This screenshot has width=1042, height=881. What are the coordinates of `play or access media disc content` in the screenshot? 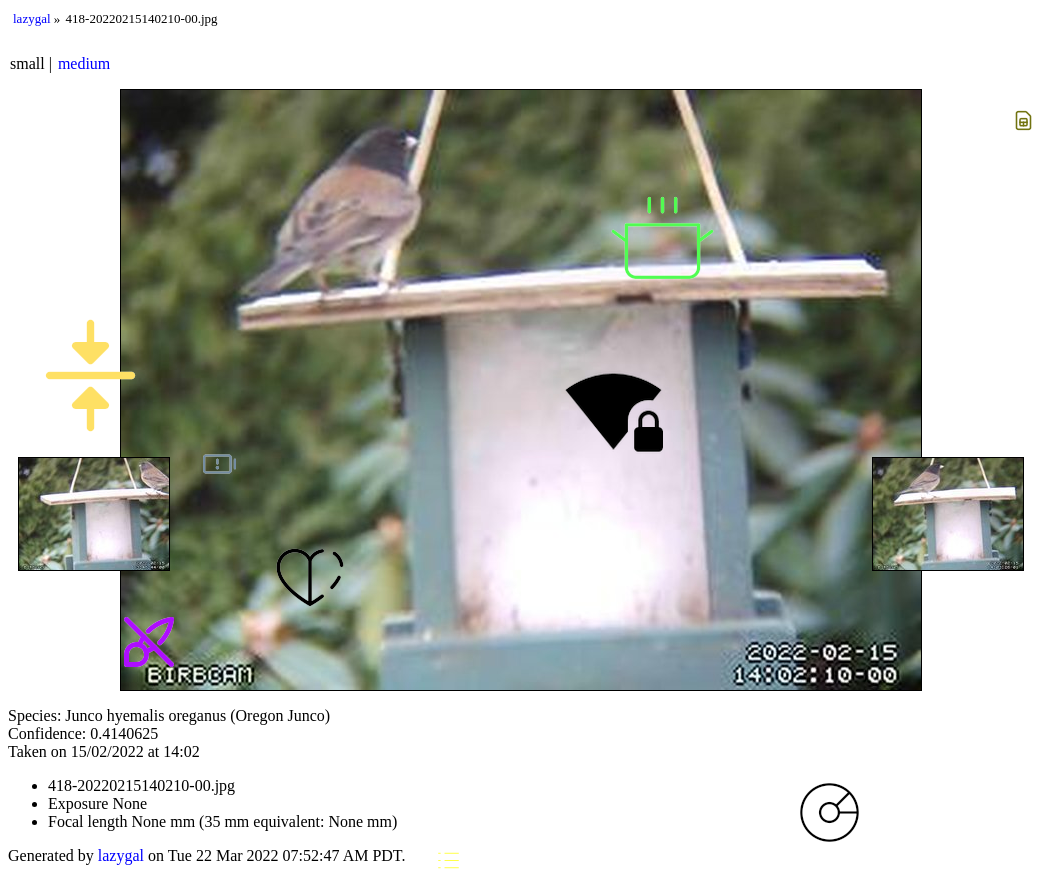 It's located at (829, 812).